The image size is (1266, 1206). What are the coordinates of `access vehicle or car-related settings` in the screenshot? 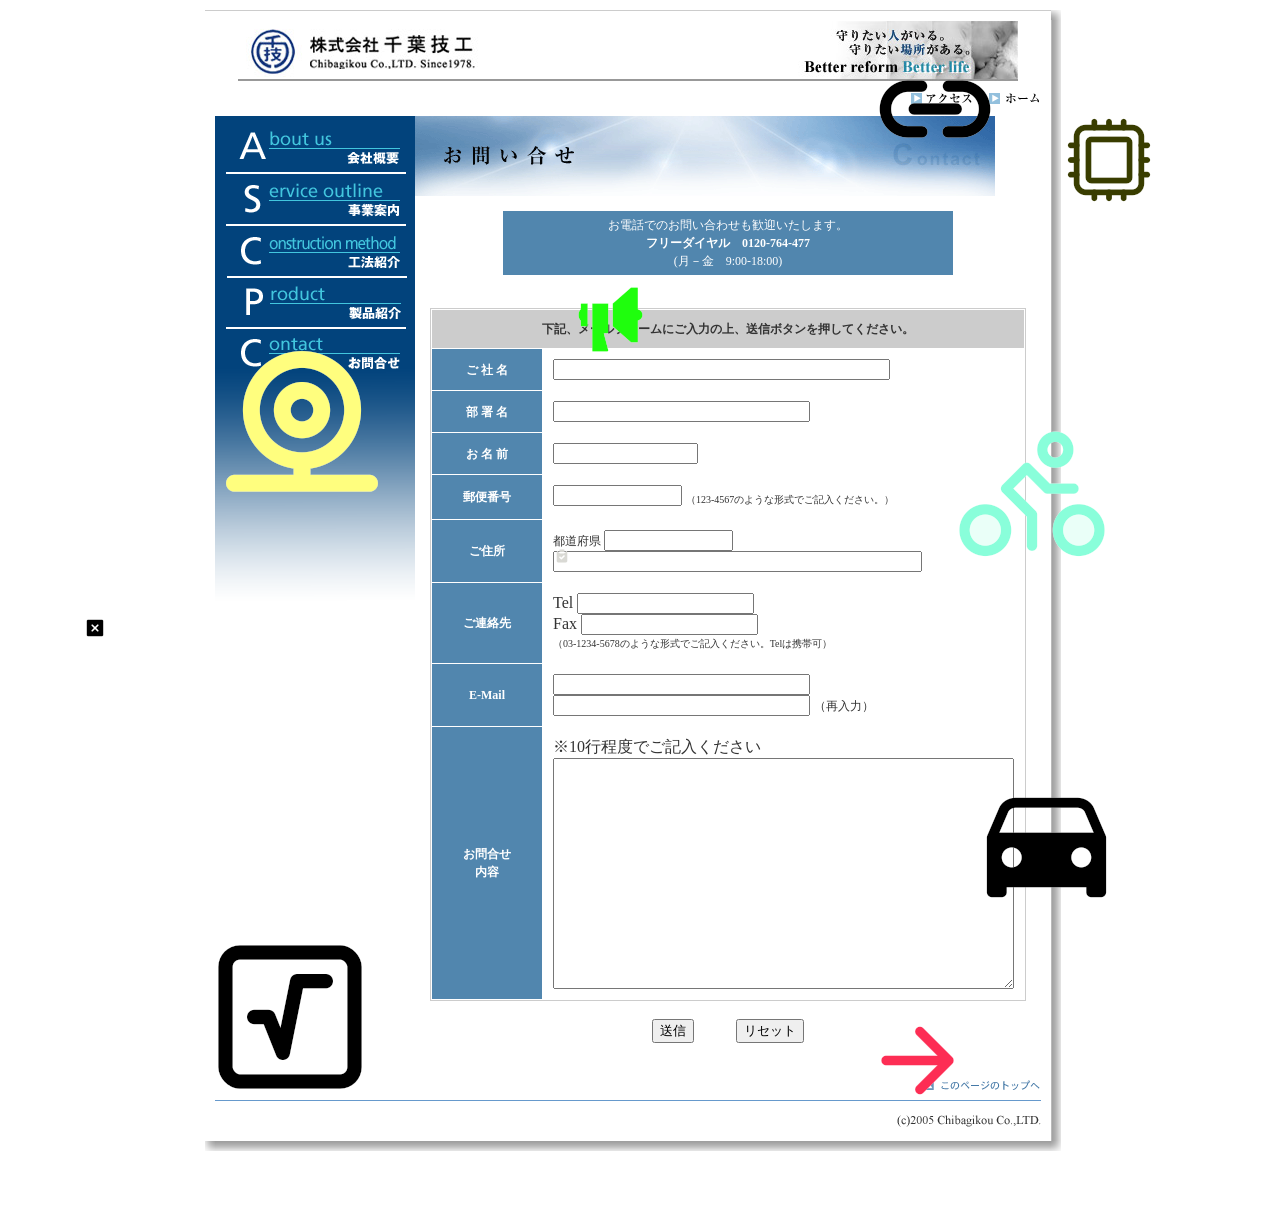 It's located at (1046, 847).